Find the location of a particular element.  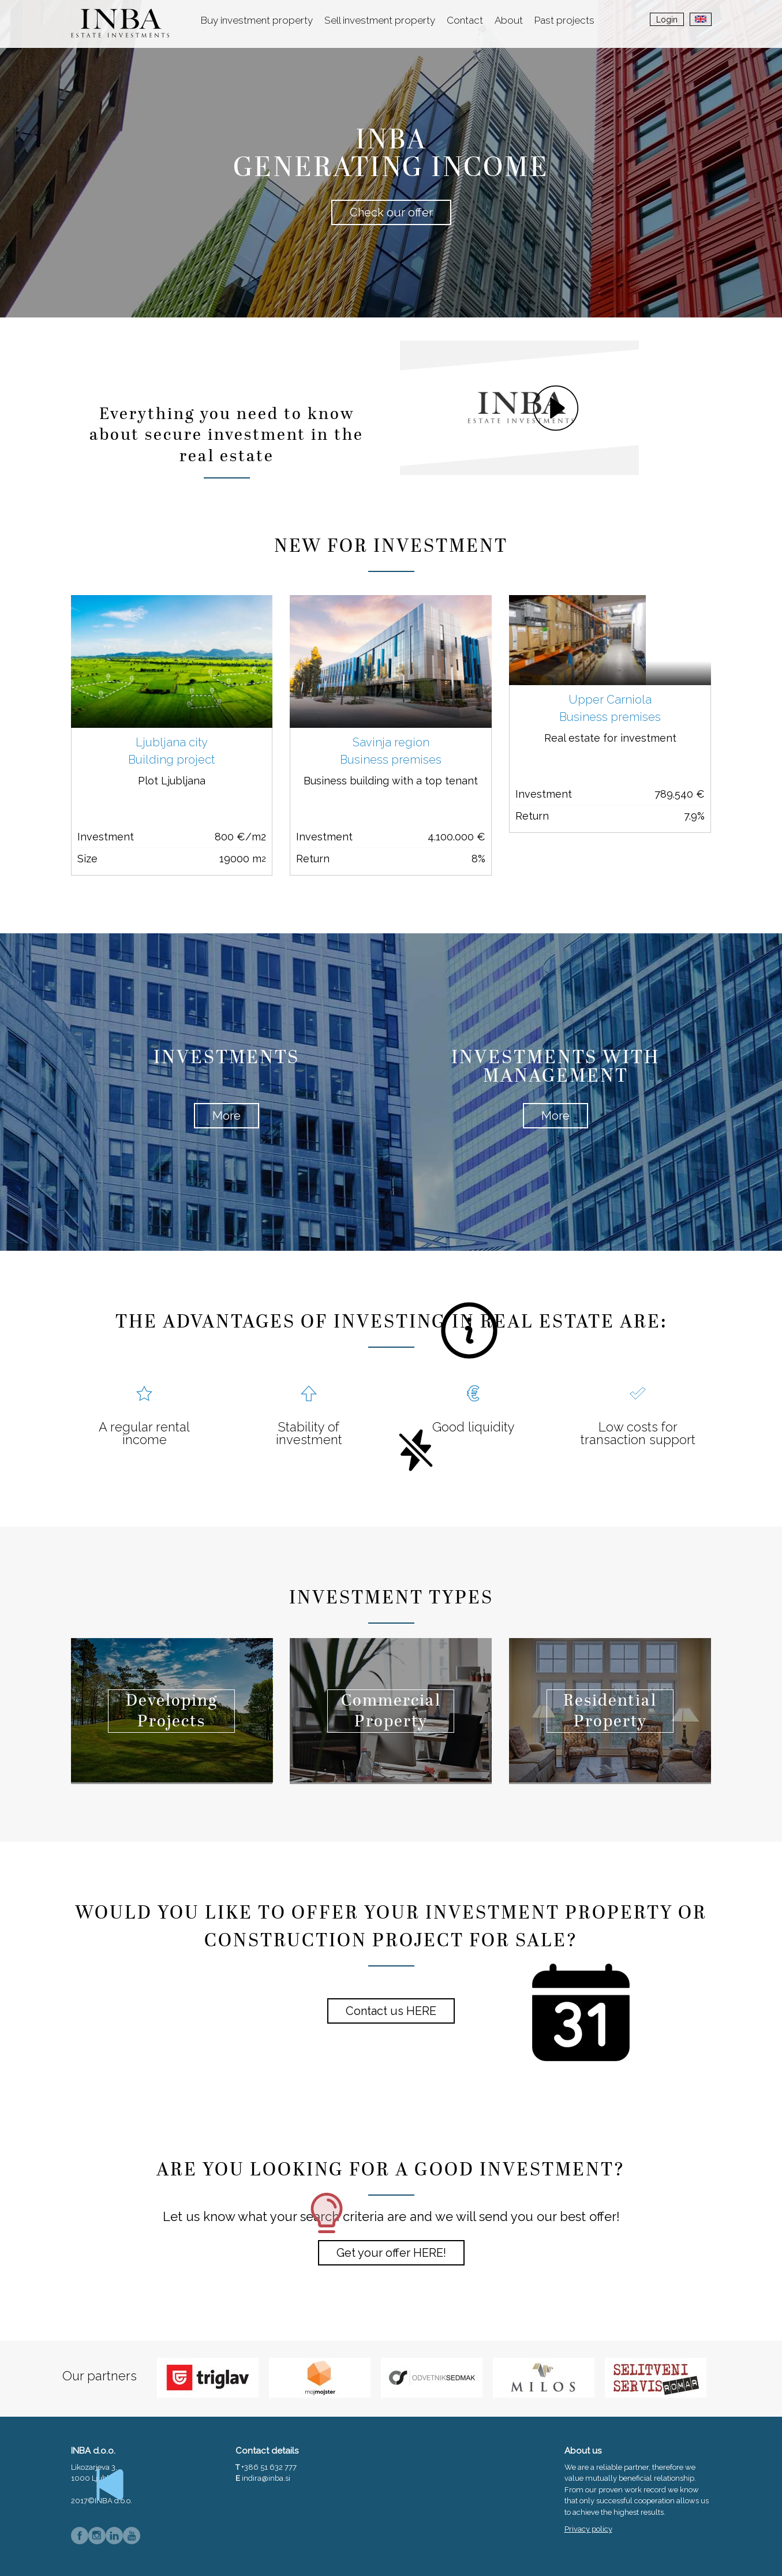

view more information or details is located at coordinates (469, 1330).